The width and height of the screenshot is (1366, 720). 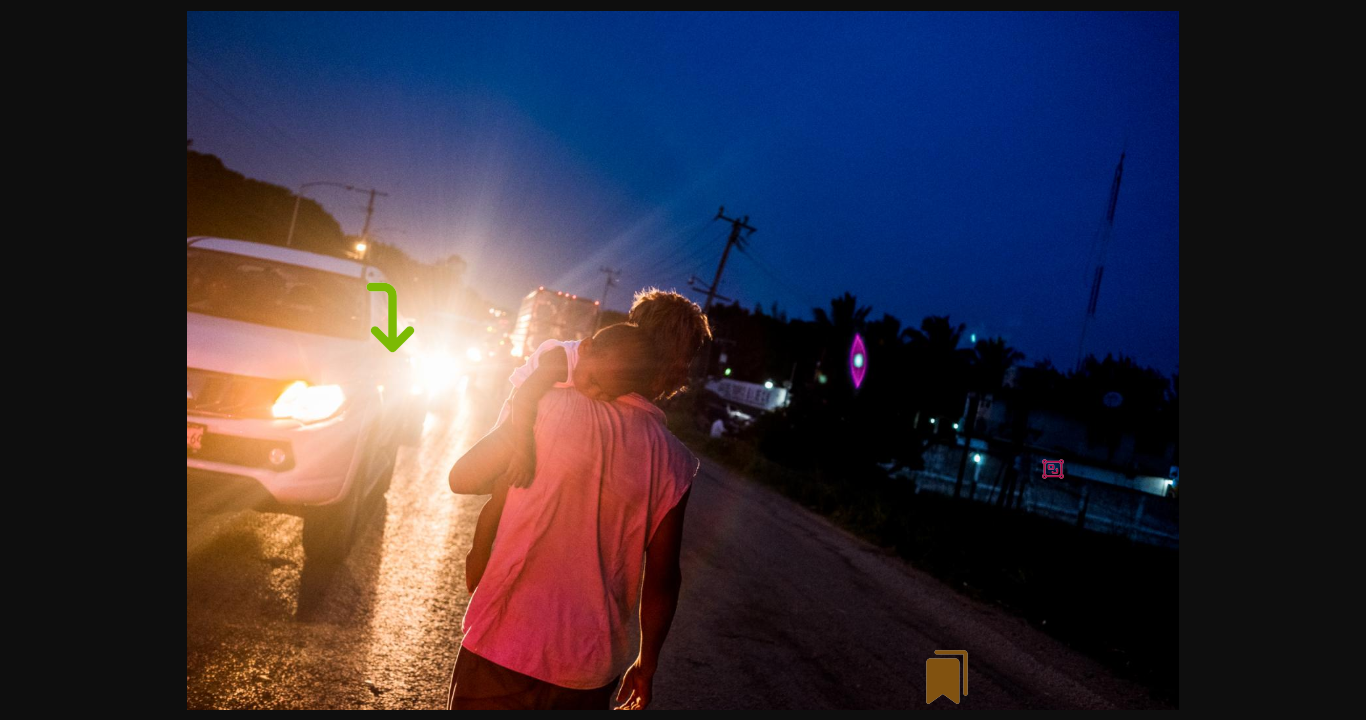 What do you see at coordinates (392, 317) in the screenshot?
I see `move item down one level` at bounding box center [392, 317].